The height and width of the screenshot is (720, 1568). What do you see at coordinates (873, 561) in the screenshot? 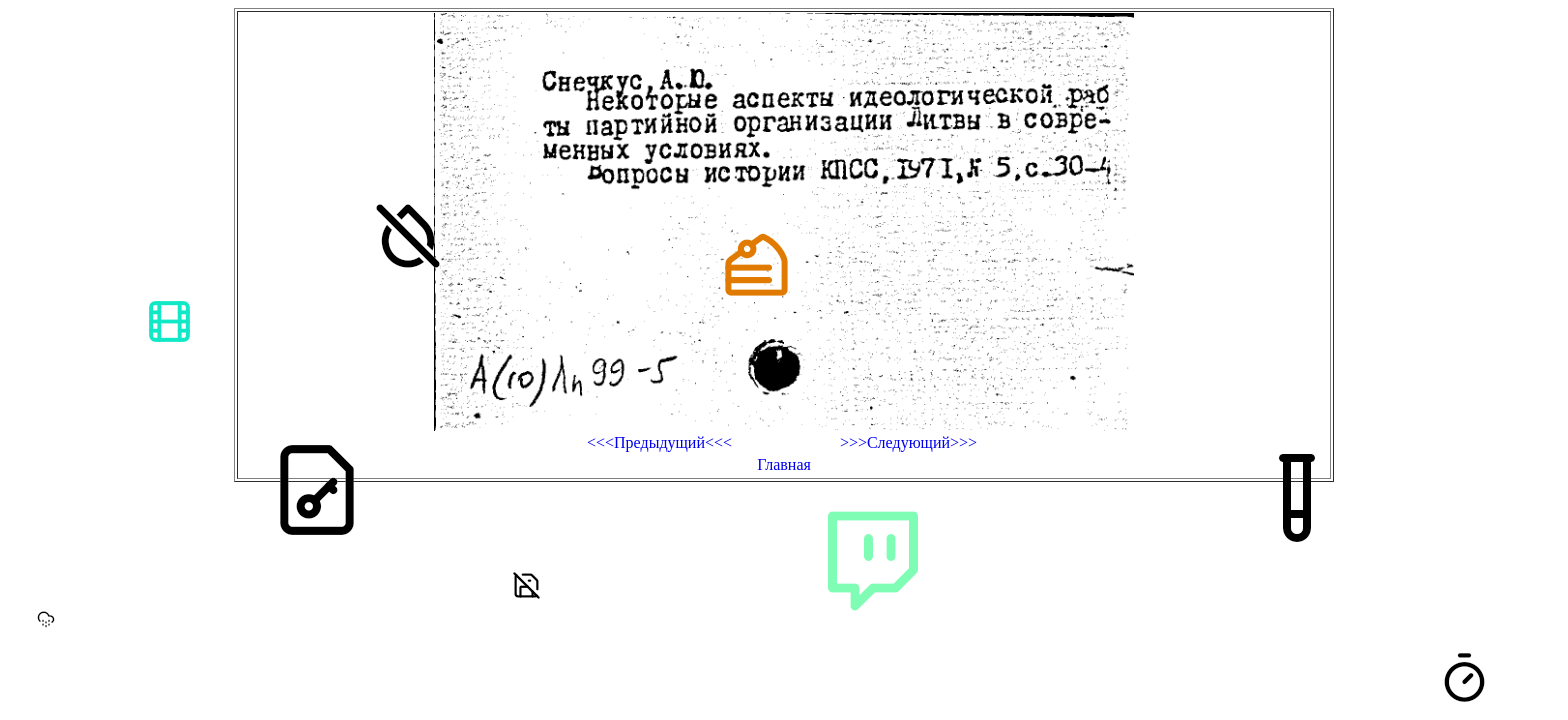
I see `open Twitch app` at bounding box center [873, 561].